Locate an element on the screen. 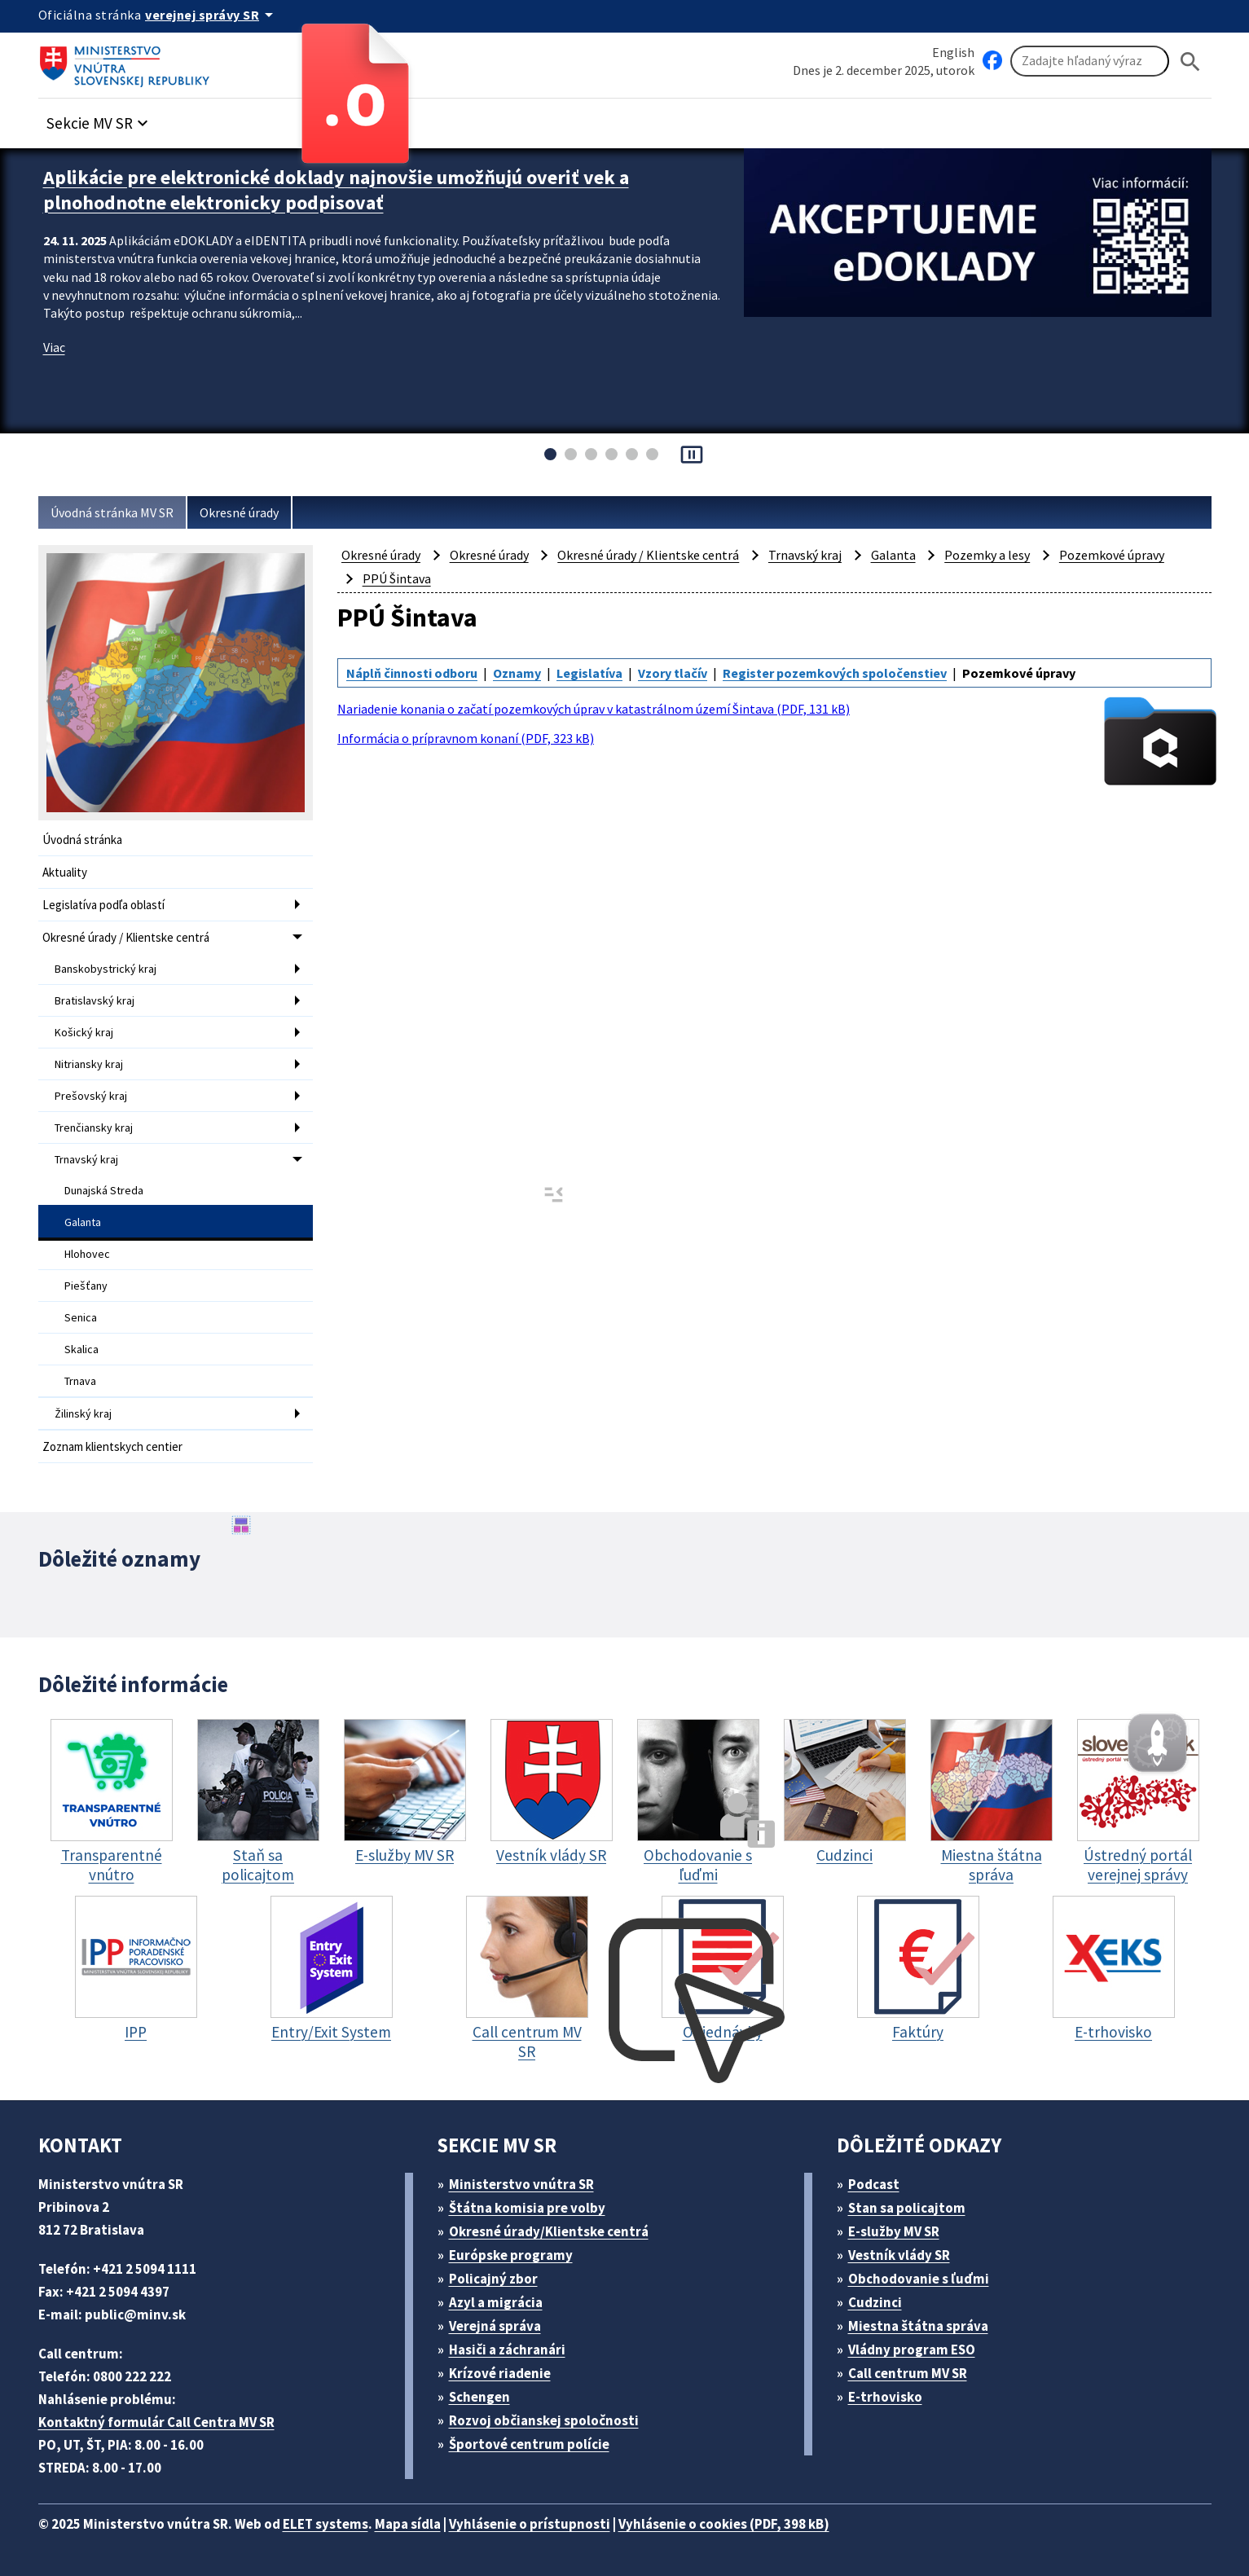 The width and height of the screenshot is (1249, 2576). decrease text indentation is located at coordinates (553, 1194).